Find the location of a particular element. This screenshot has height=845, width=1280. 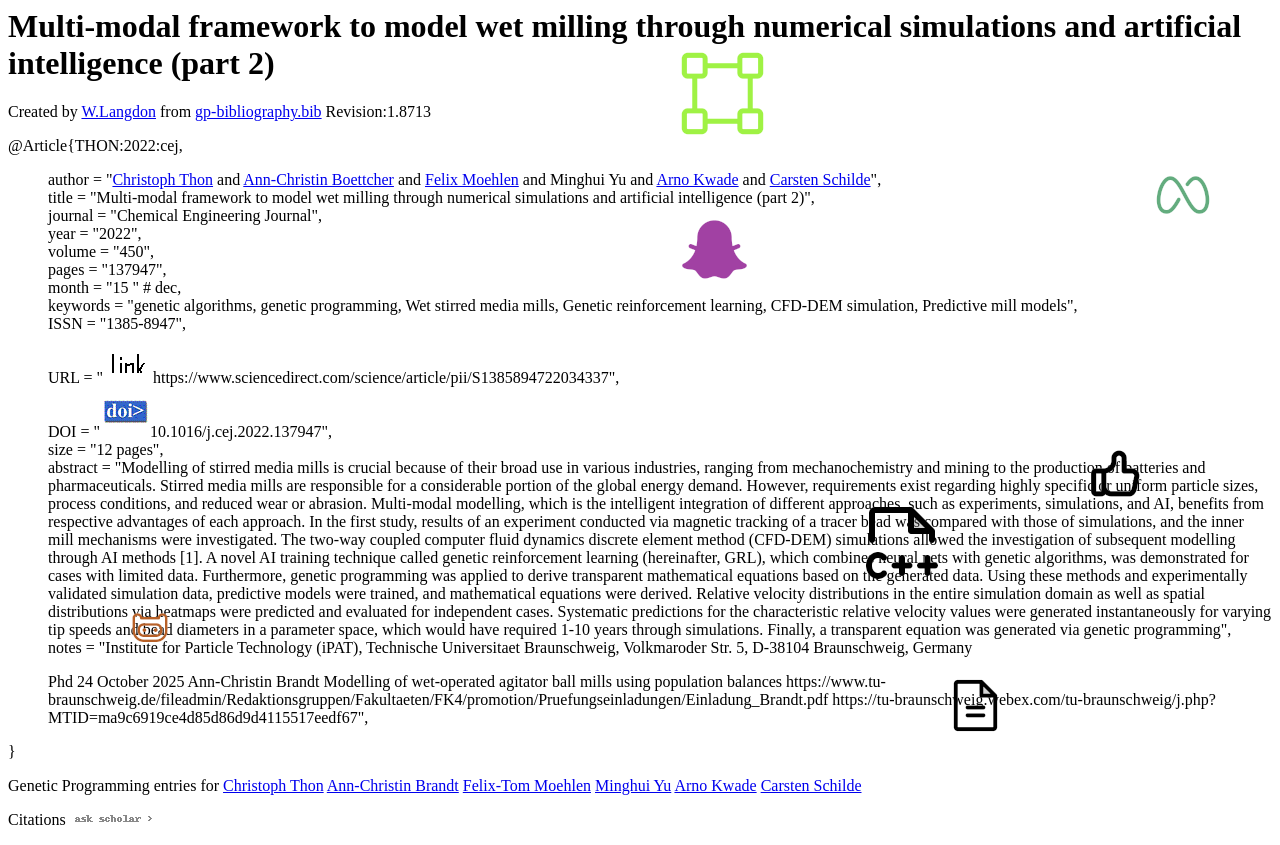

meta company logo is located at coordinates (1183, 195).